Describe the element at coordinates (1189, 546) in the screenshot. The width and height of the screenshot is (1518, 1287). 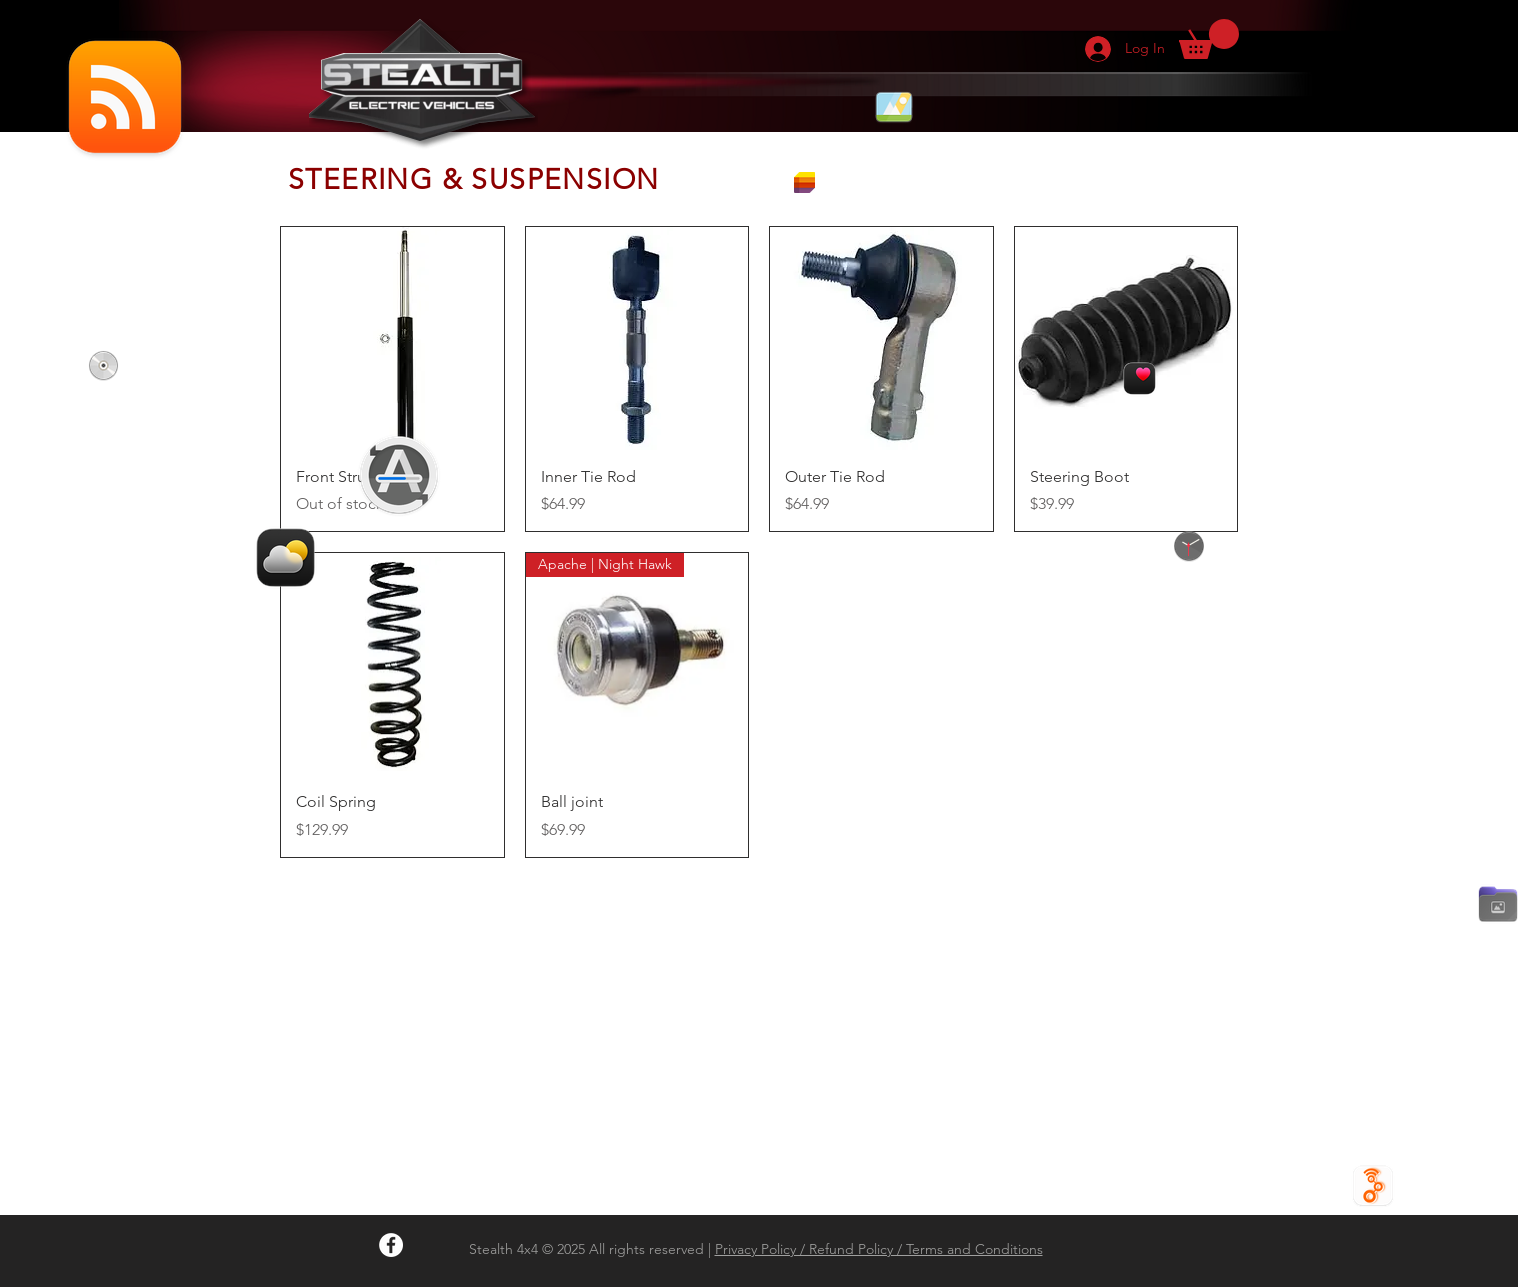
I see `open the clocks app` at that location.